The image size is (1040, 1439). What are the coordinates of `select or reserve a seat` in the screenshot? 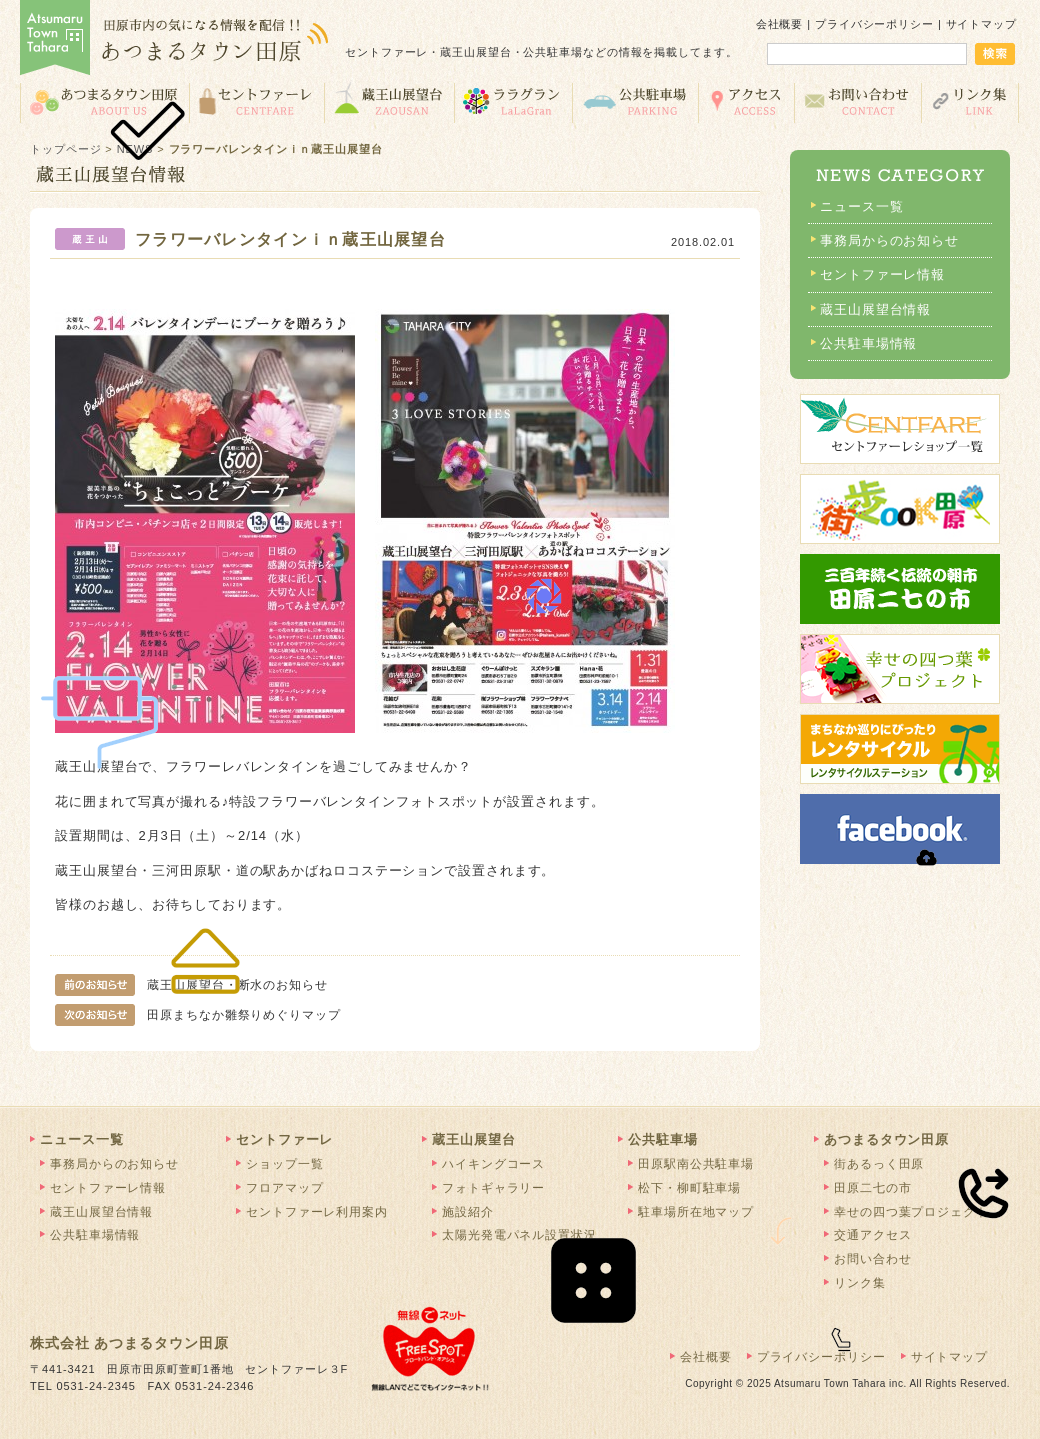 It's located at (840, 1339).